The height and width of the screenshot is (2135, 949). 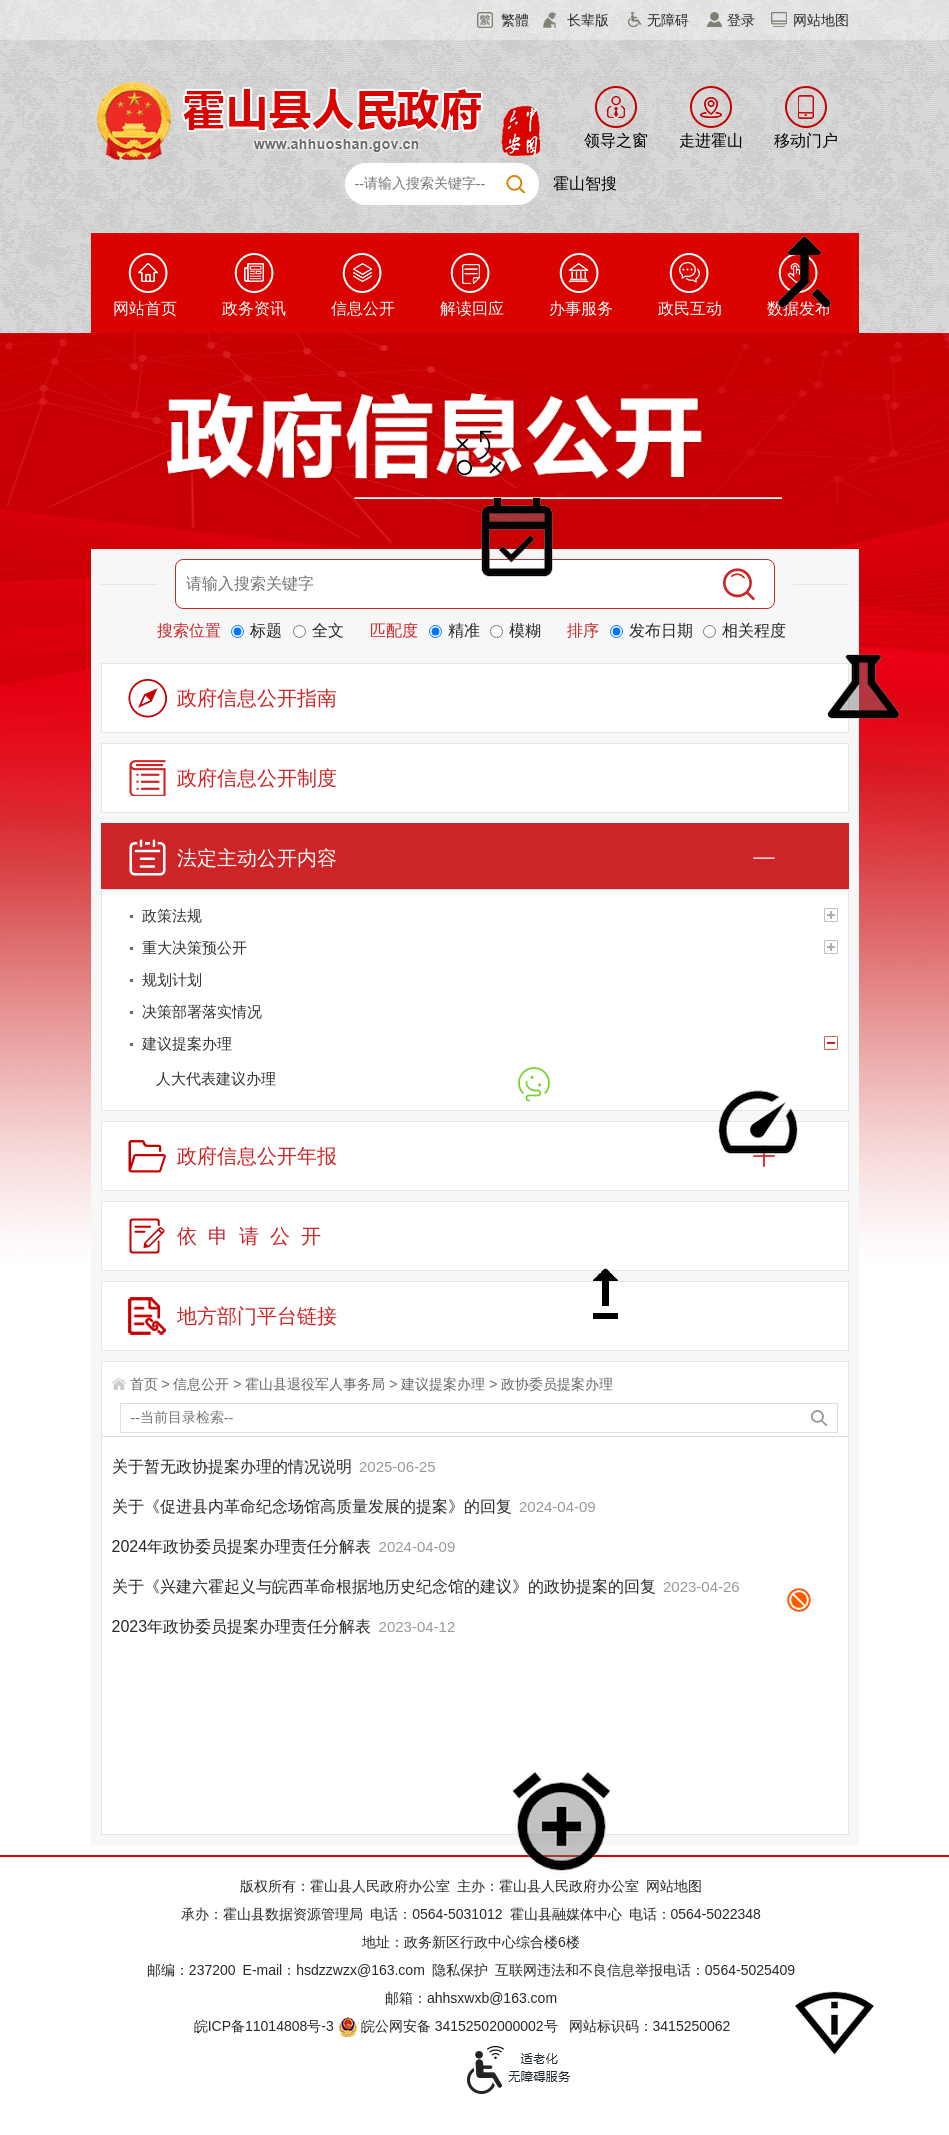 What do you see at coordinates (863, 686) in the screenshot?
I see `access science or laboratory features` at bounding box center [863, 686].